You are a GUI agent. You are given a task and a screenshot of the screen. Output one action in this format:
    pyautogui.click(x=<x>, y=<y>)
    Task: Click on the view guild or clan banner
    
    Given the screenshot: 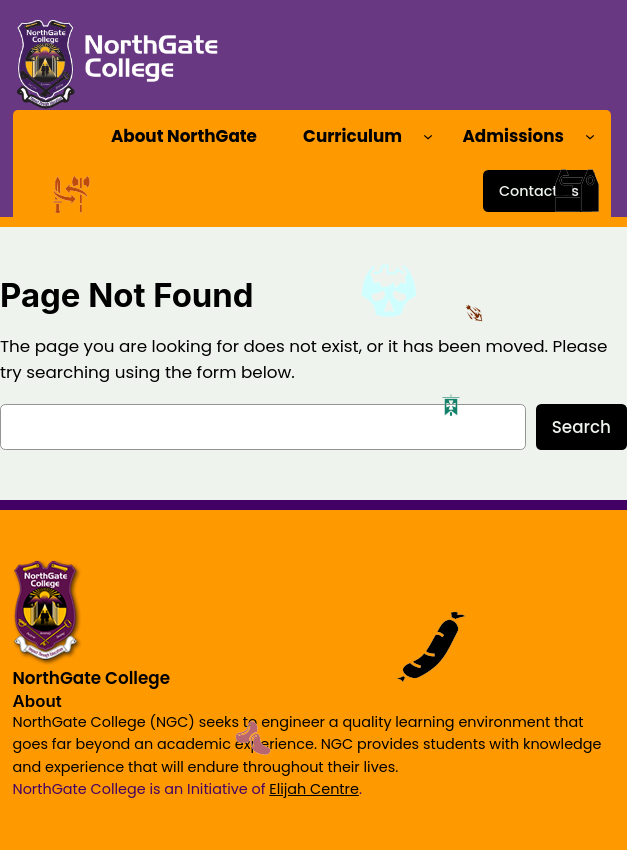 What is the action you would take?
    pyautogui.click(x=451, y=405)
    